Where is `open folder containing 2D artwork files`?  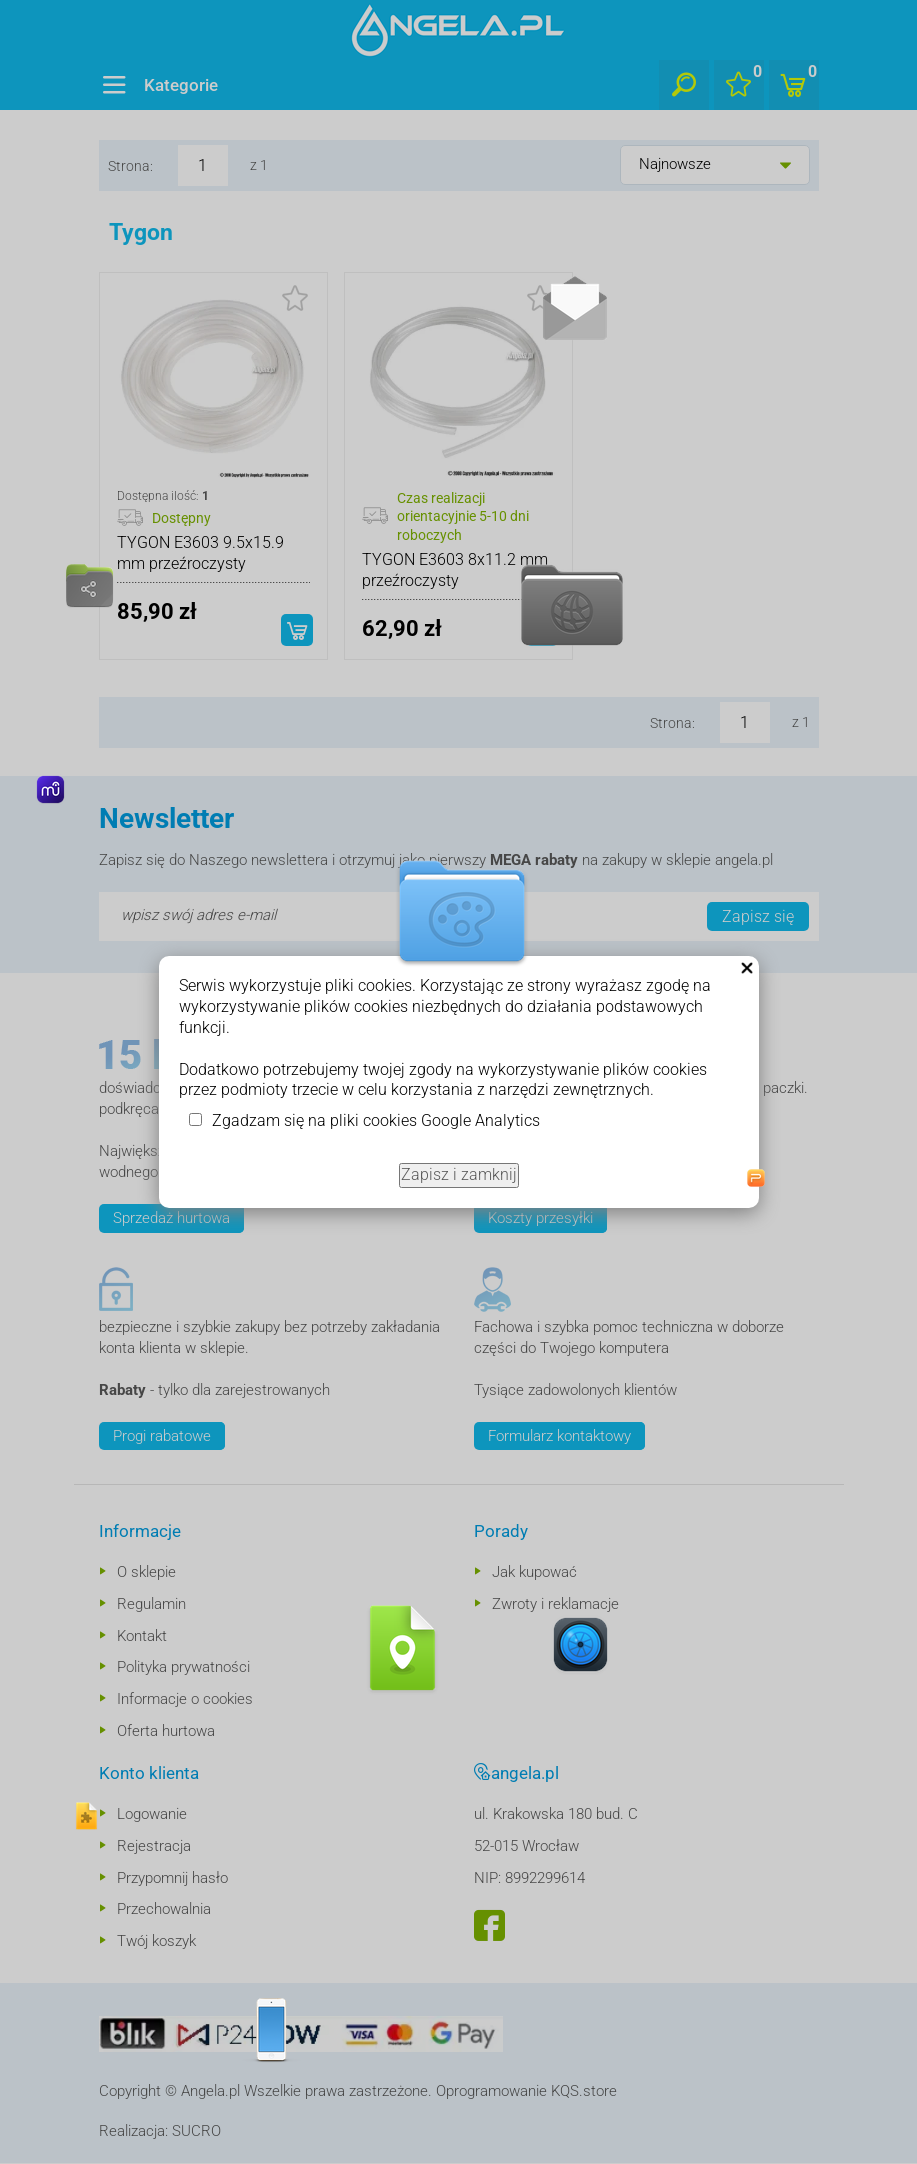
open folder containing 2D artwork files is located at coordinates (462, 911).